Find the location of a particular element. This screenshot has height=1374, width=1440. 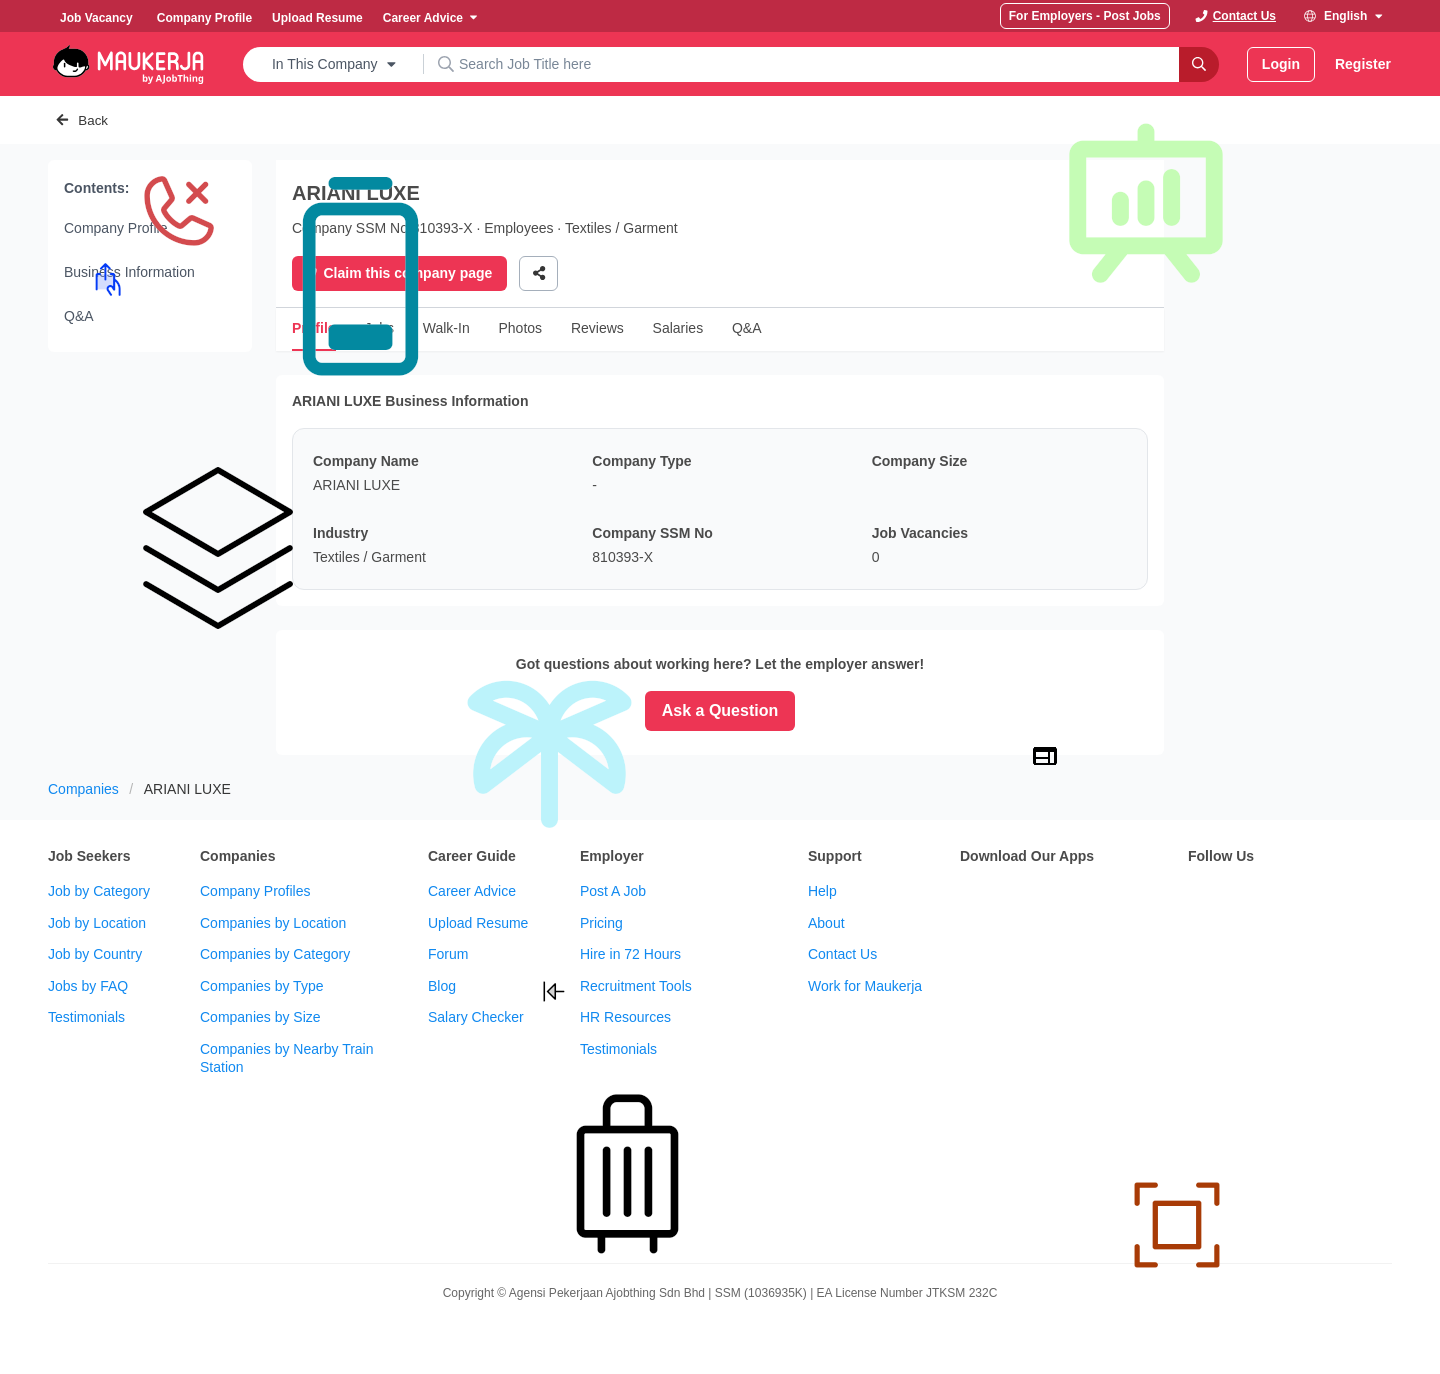

scan a QR code or barcode is located at coordinates (1177, 1225).